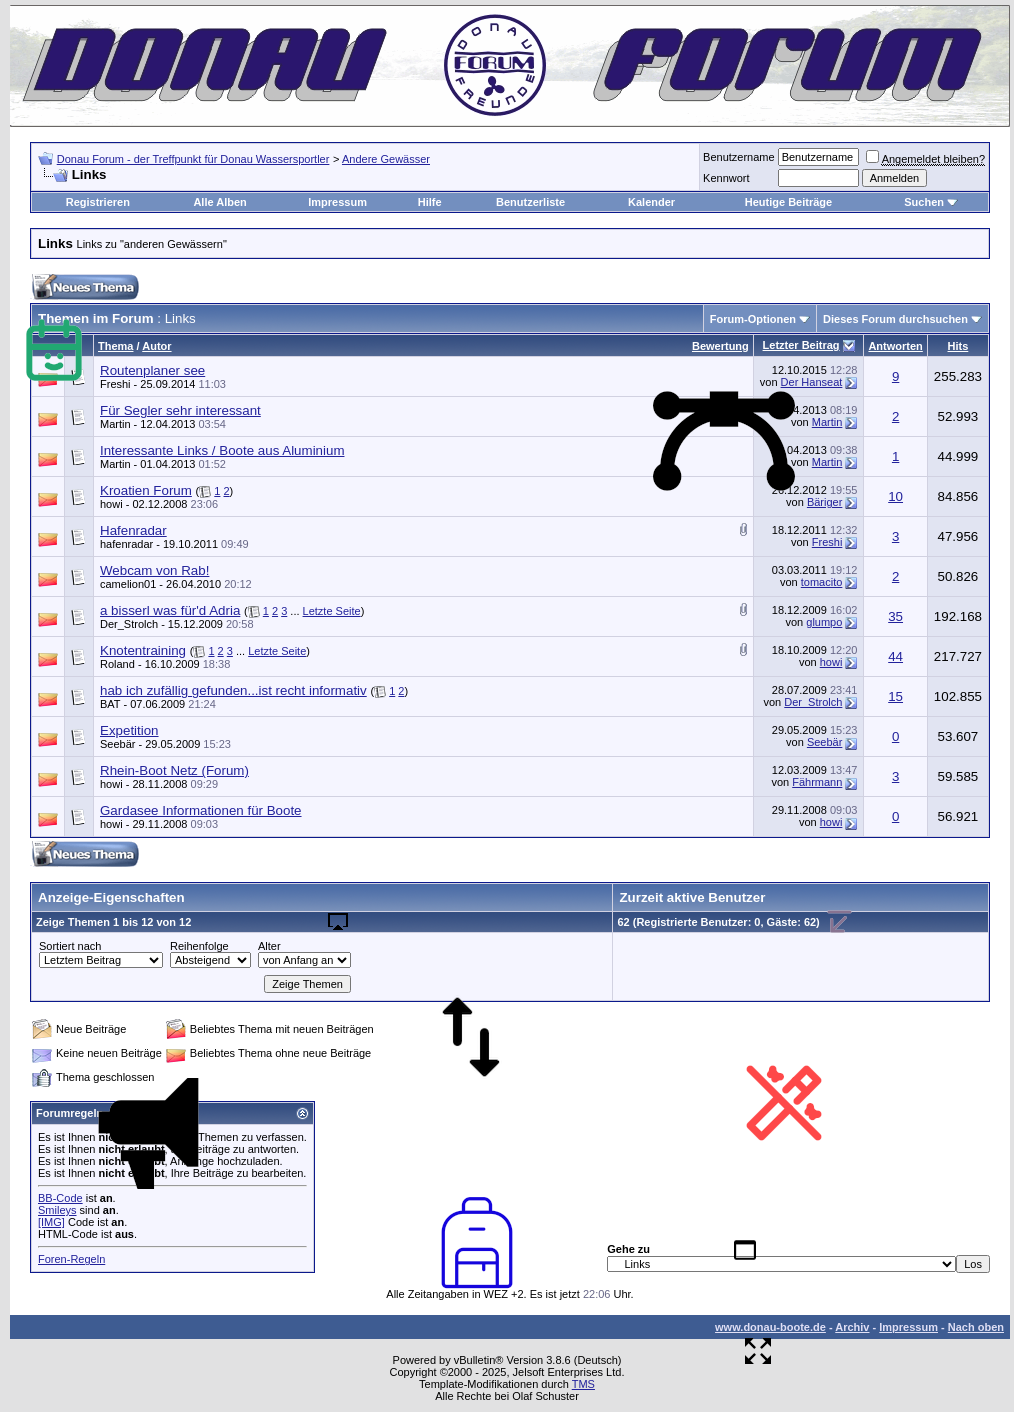 The height and width of the screenshot is (1412, 1014). I want to click on disable magic wand or auto-enhance feature, so click(784, 1103).